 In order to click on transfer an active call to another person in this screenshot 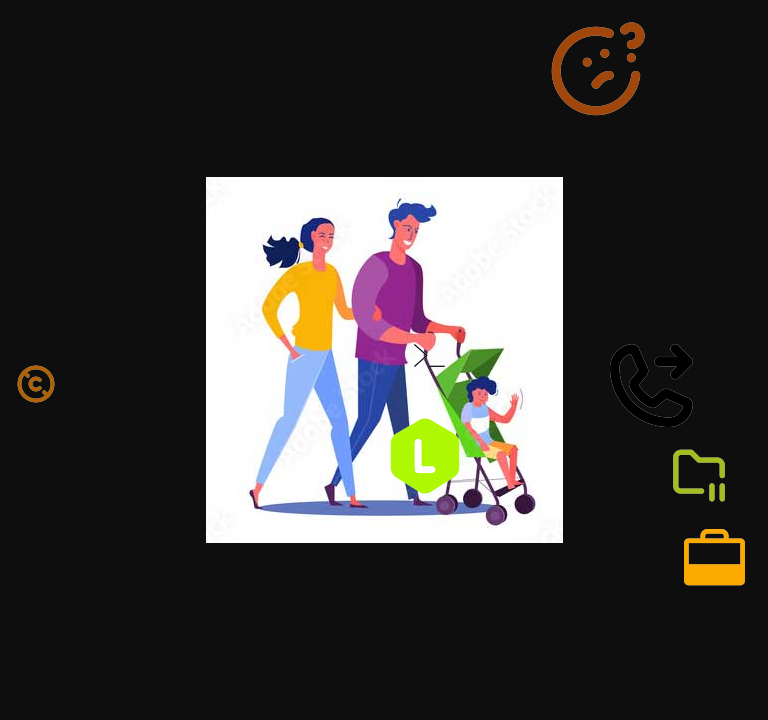, I will do `click(653, 384)`.